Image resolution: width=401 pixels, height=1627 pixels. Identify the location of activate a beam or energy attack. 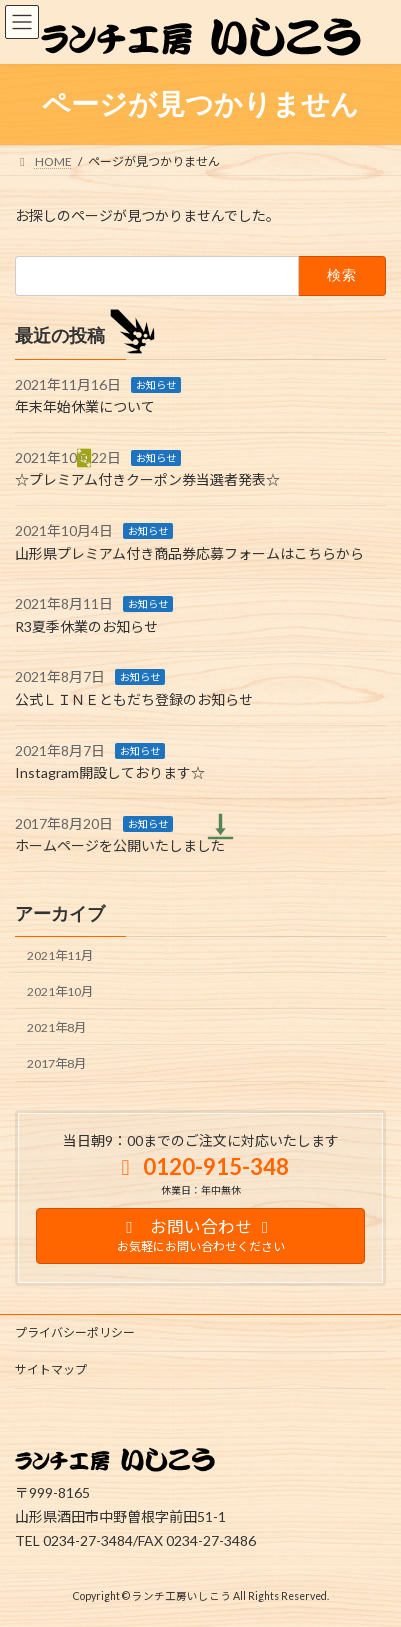
(132, 331).